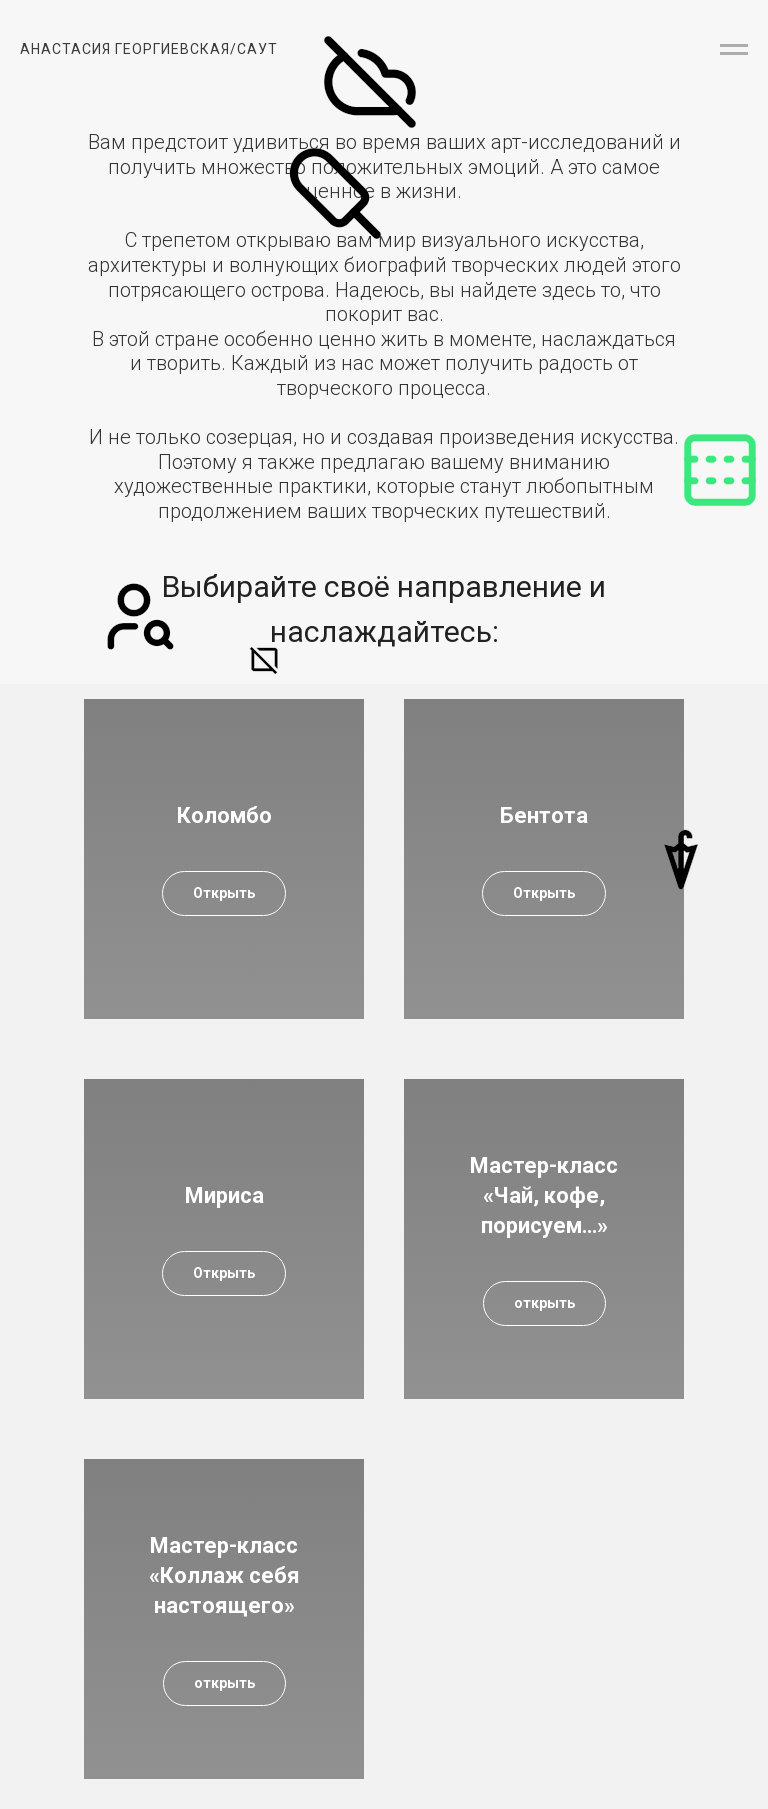 This screenshot has height=1809, width=768. What do you see at coordinates (140, 616) in the screenshot?
I see `search for a user or contact` at bounding box center [140, 616].